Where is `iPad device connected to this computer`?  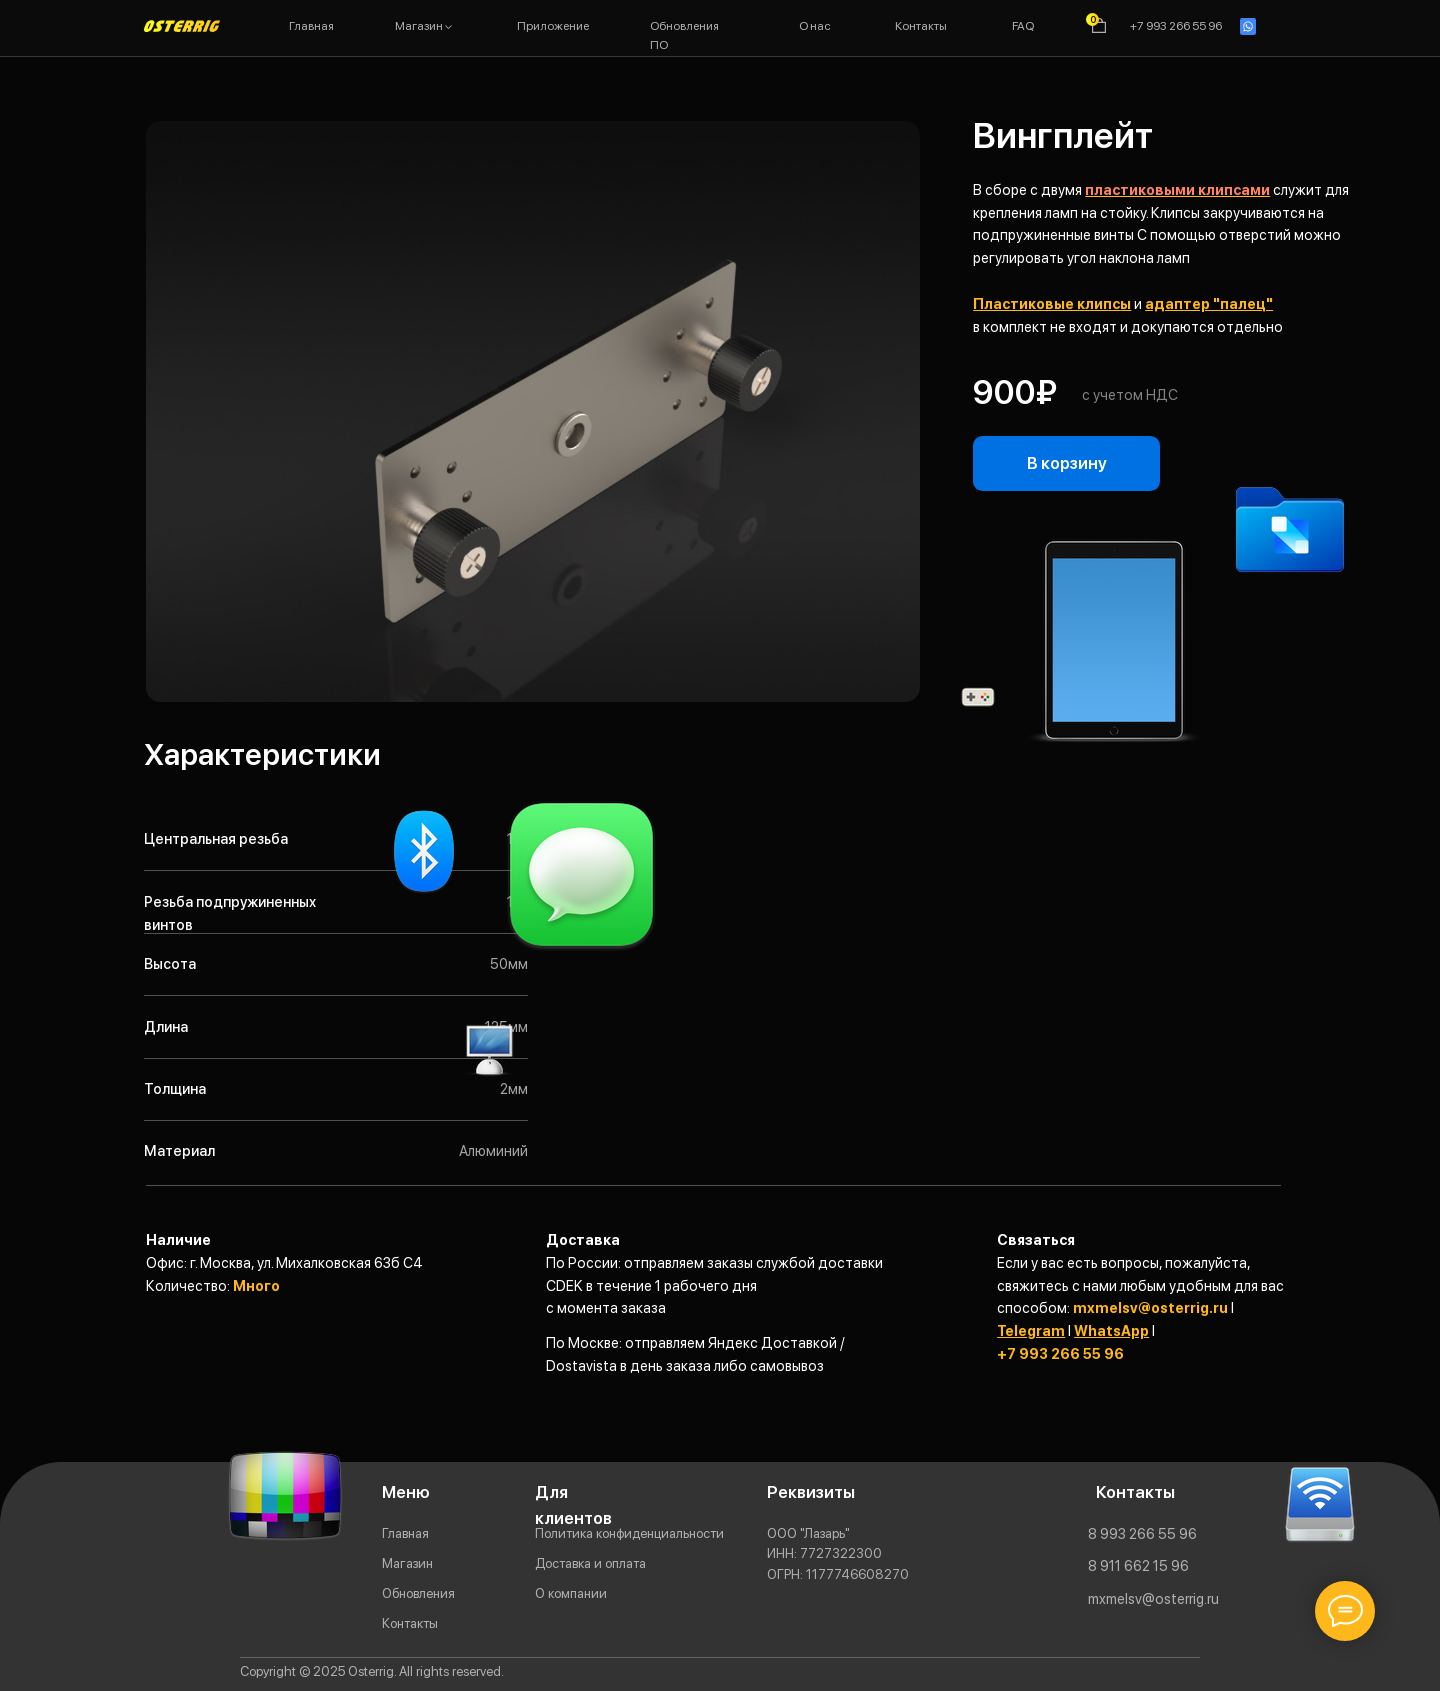 iPad device connected to this computer is located at coordinates (1114, 642).